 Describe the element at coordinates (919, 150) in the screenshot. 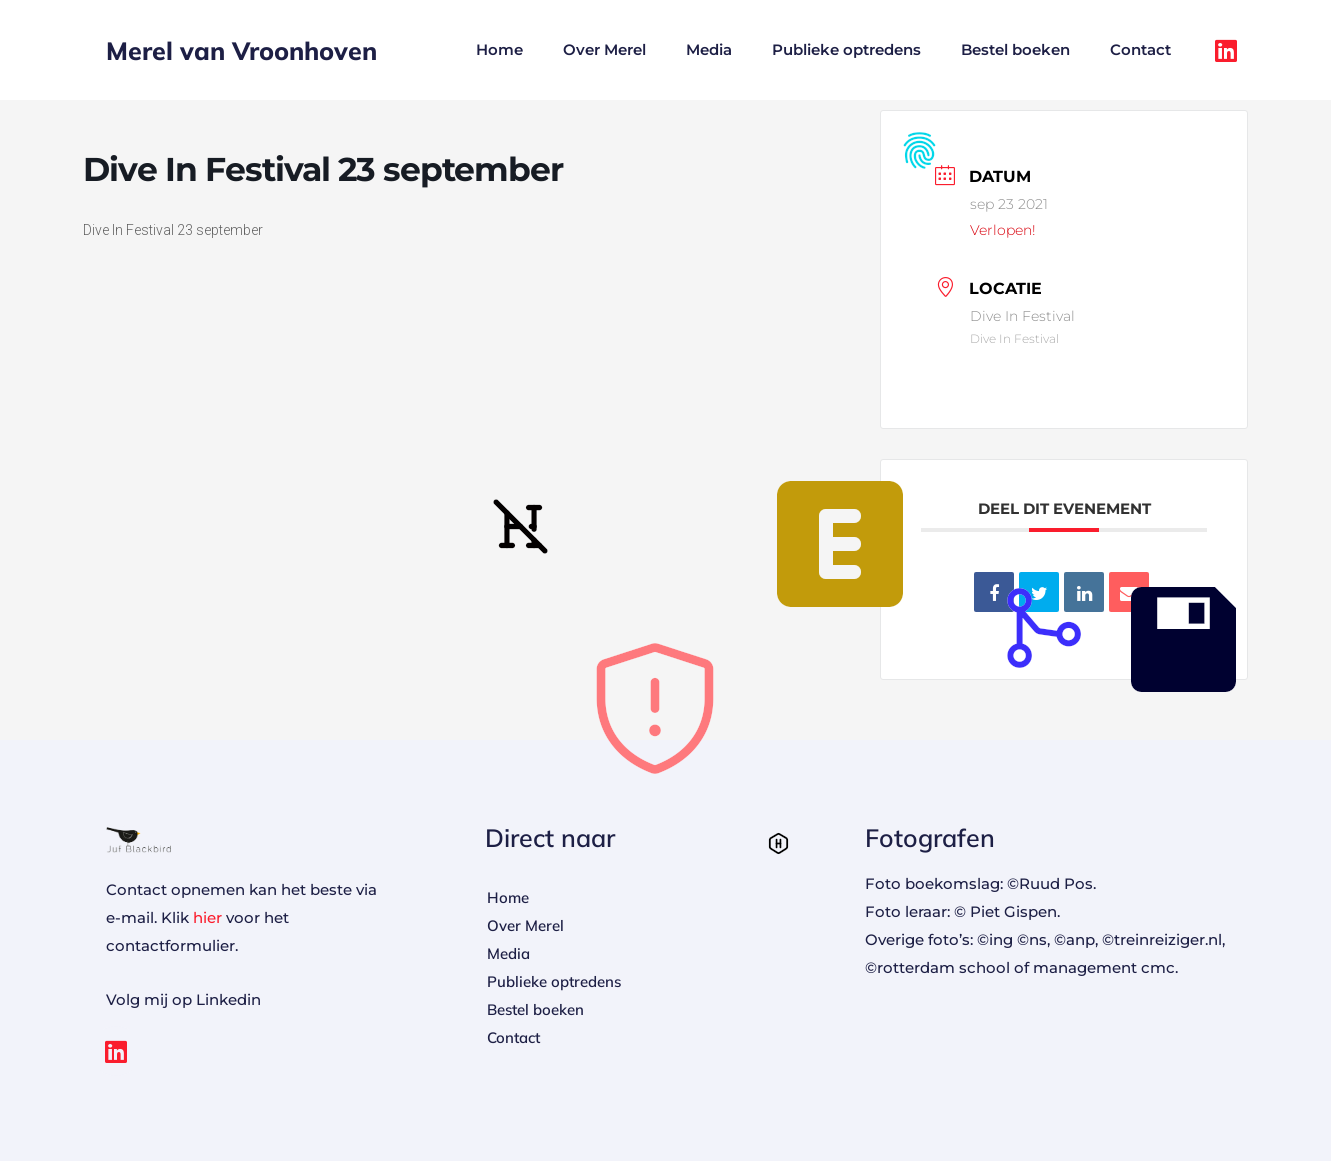

I see `authenticate with fingerprint` at that location.